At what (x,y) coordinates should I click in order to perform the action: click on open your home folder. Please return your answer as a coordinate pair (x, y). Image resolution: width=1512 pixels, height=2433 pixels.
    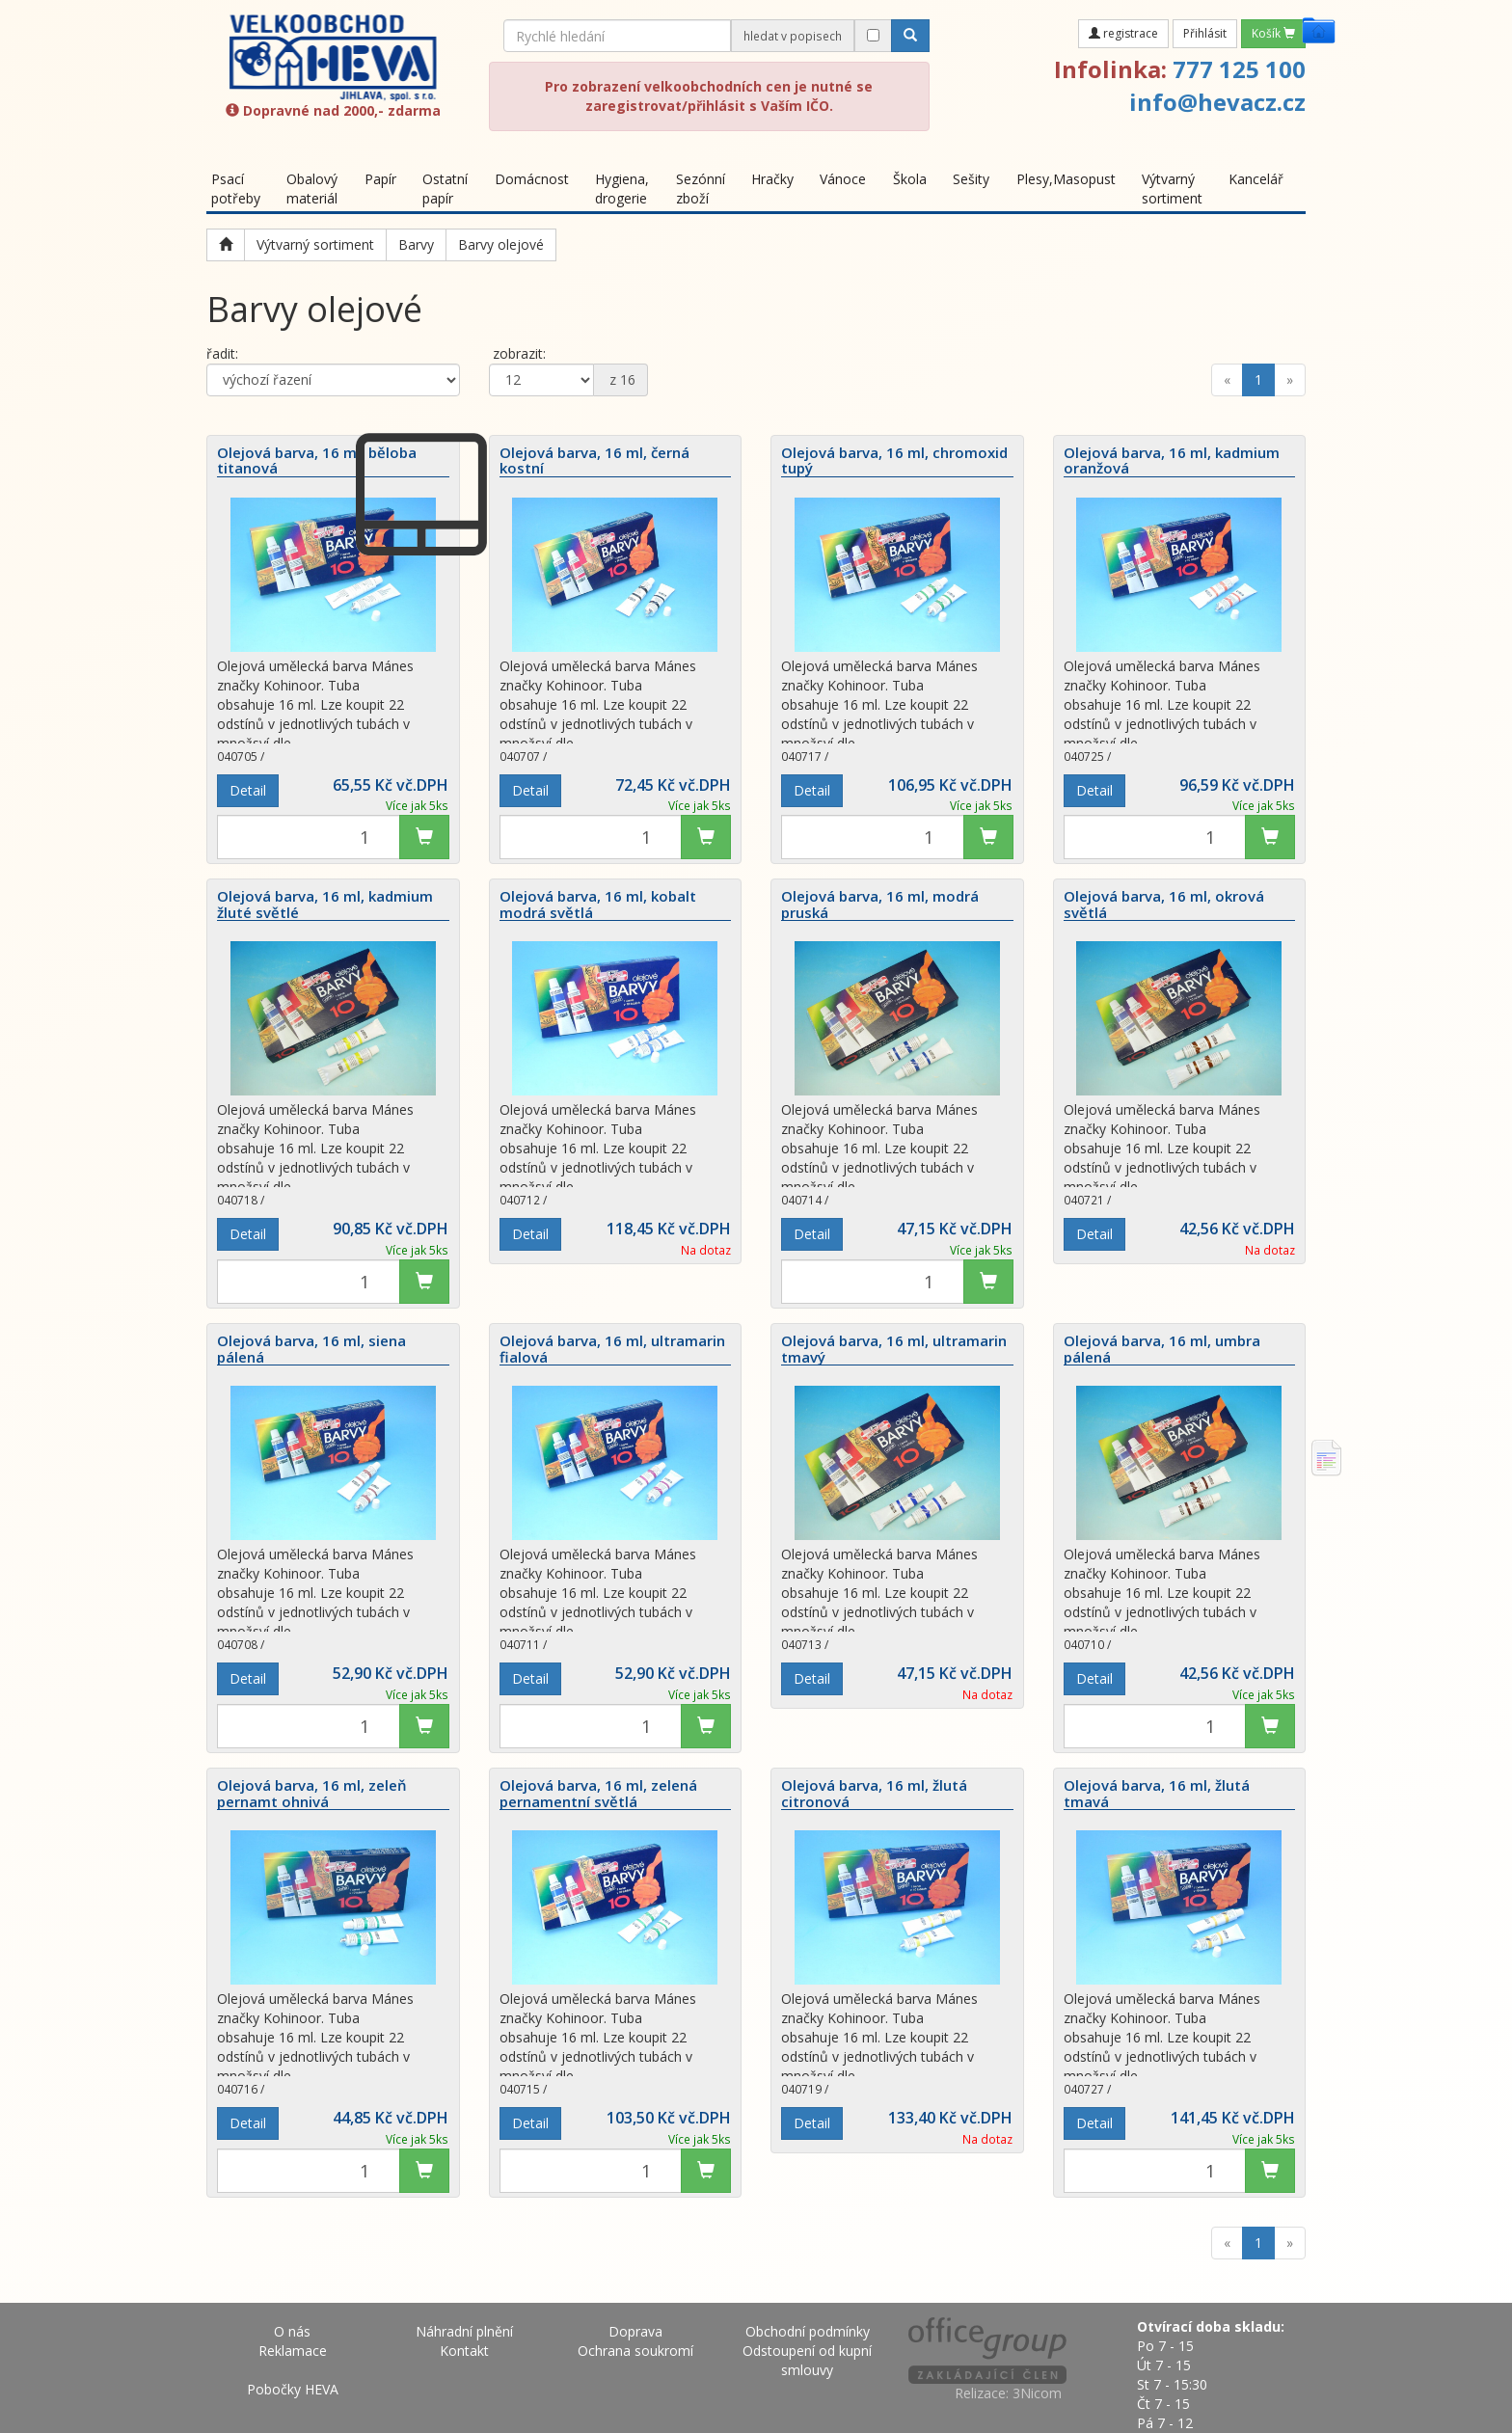
    Looking at the image, I should click on (1318, 30).